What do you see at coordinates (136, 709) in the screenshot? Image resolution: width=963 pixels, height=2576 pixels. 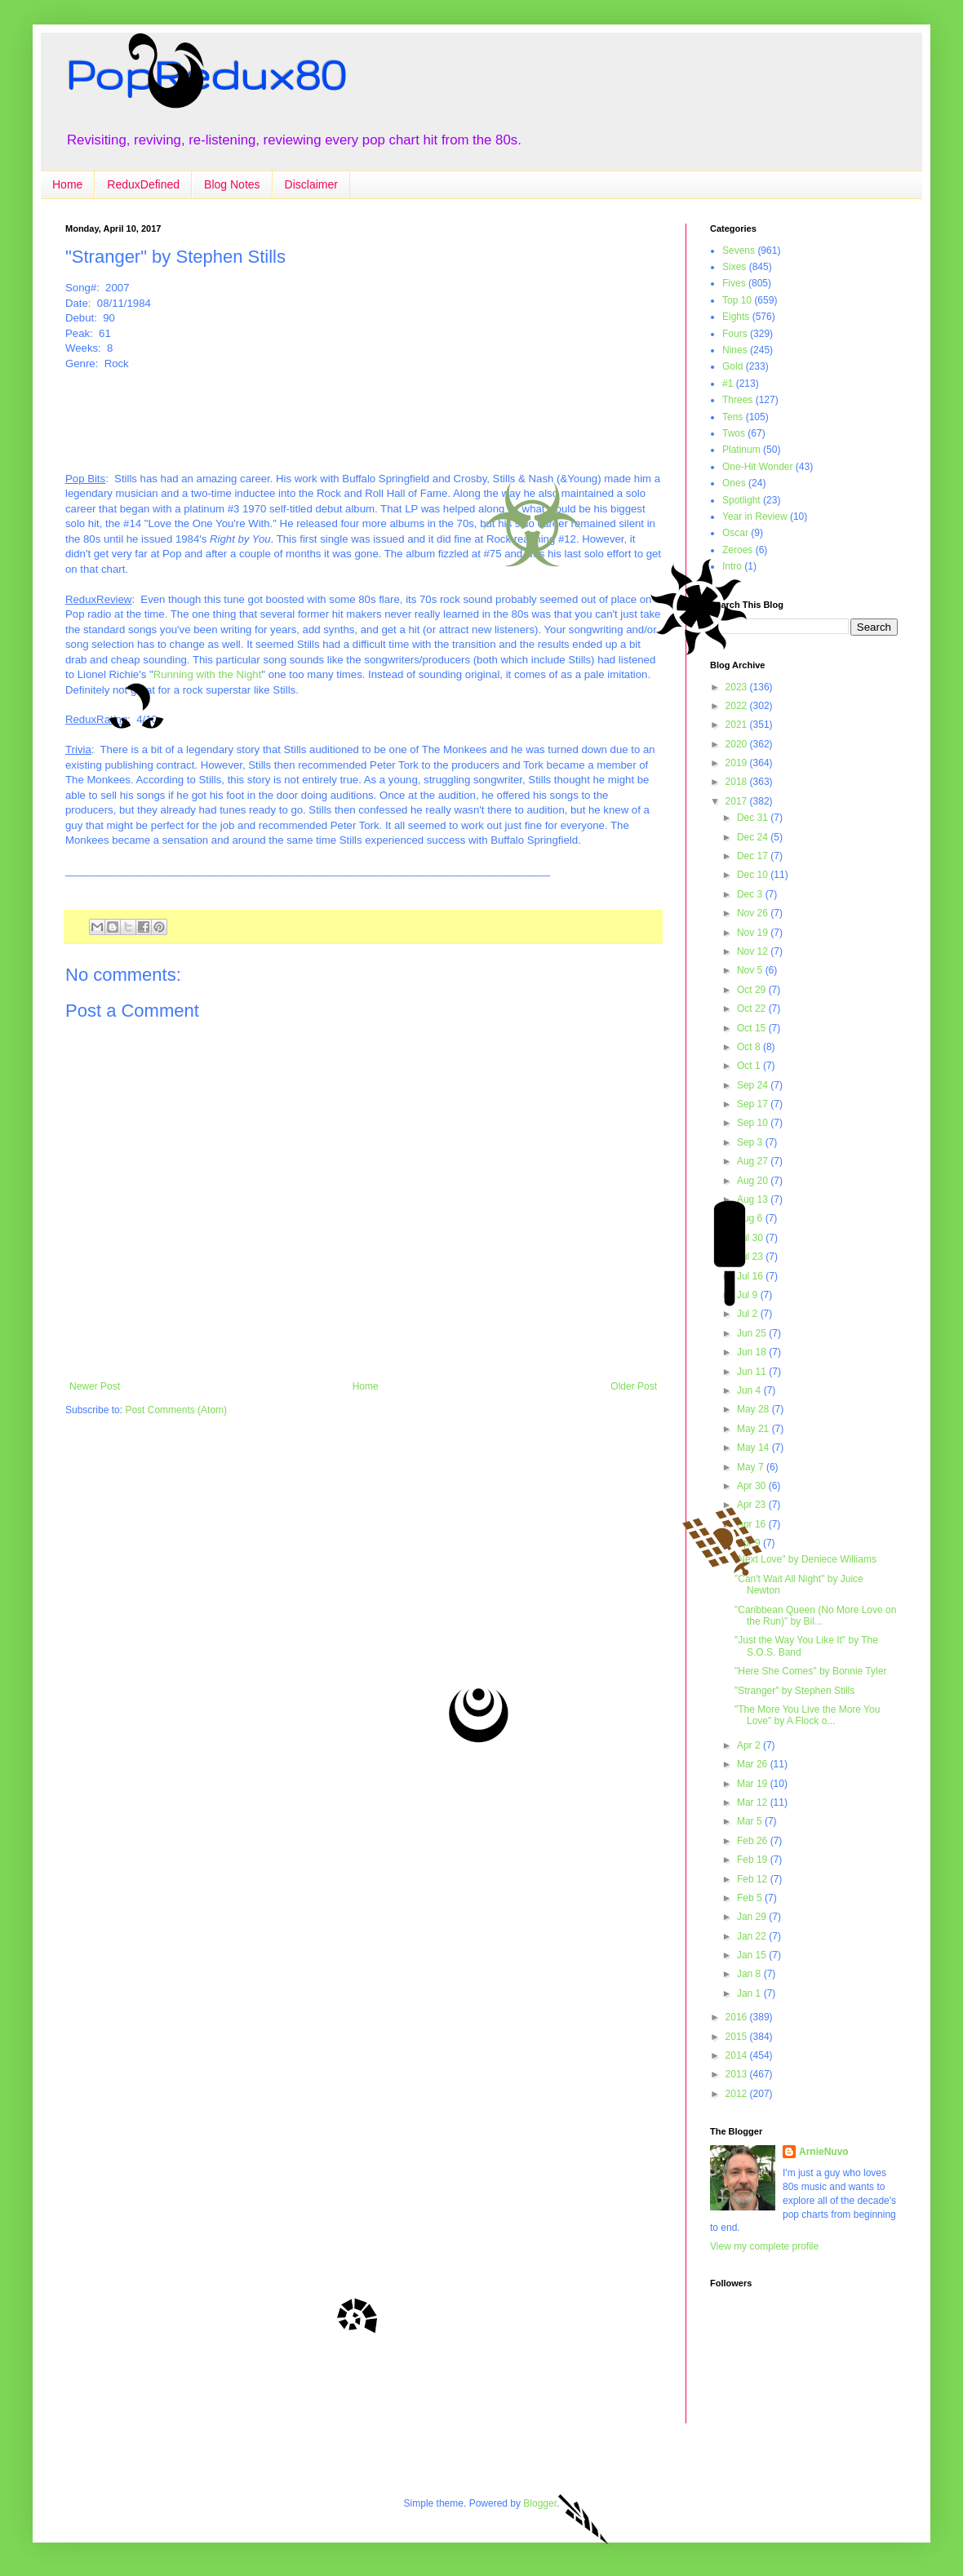 I see `toggle night vision mode` at bounding box center [136, 709].